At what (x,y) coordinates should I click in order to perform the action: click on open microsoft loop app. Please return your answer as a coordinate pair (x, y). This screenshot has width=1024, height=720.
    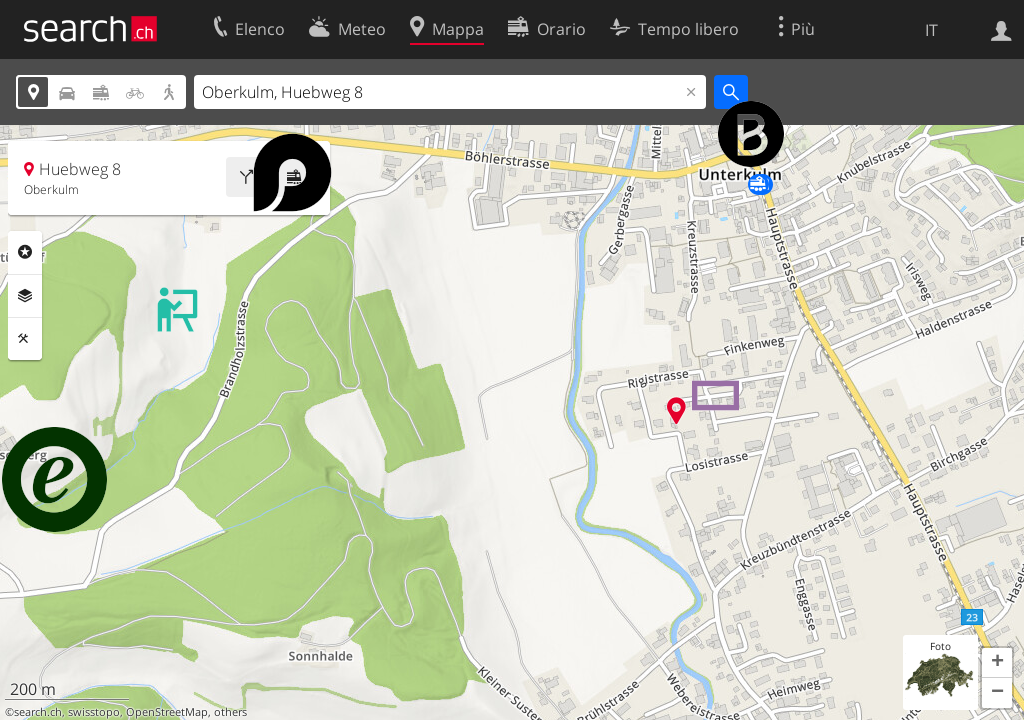
    Looking at the image, I should click on (292, 172).